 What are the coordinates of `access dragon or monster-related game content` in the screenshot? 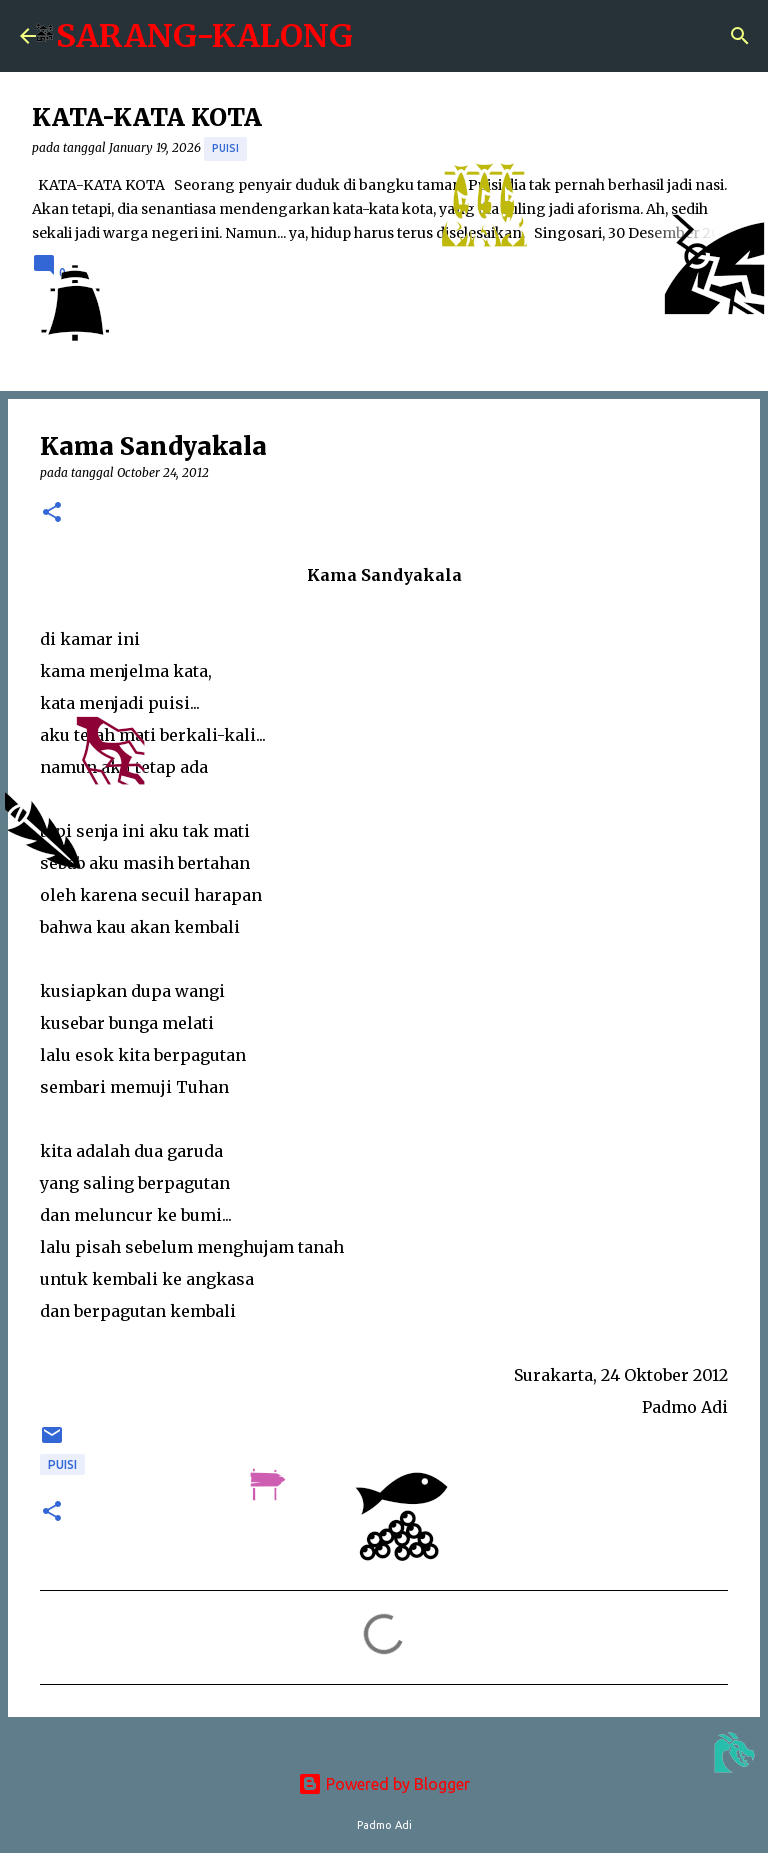 It's located at (734, 1752).